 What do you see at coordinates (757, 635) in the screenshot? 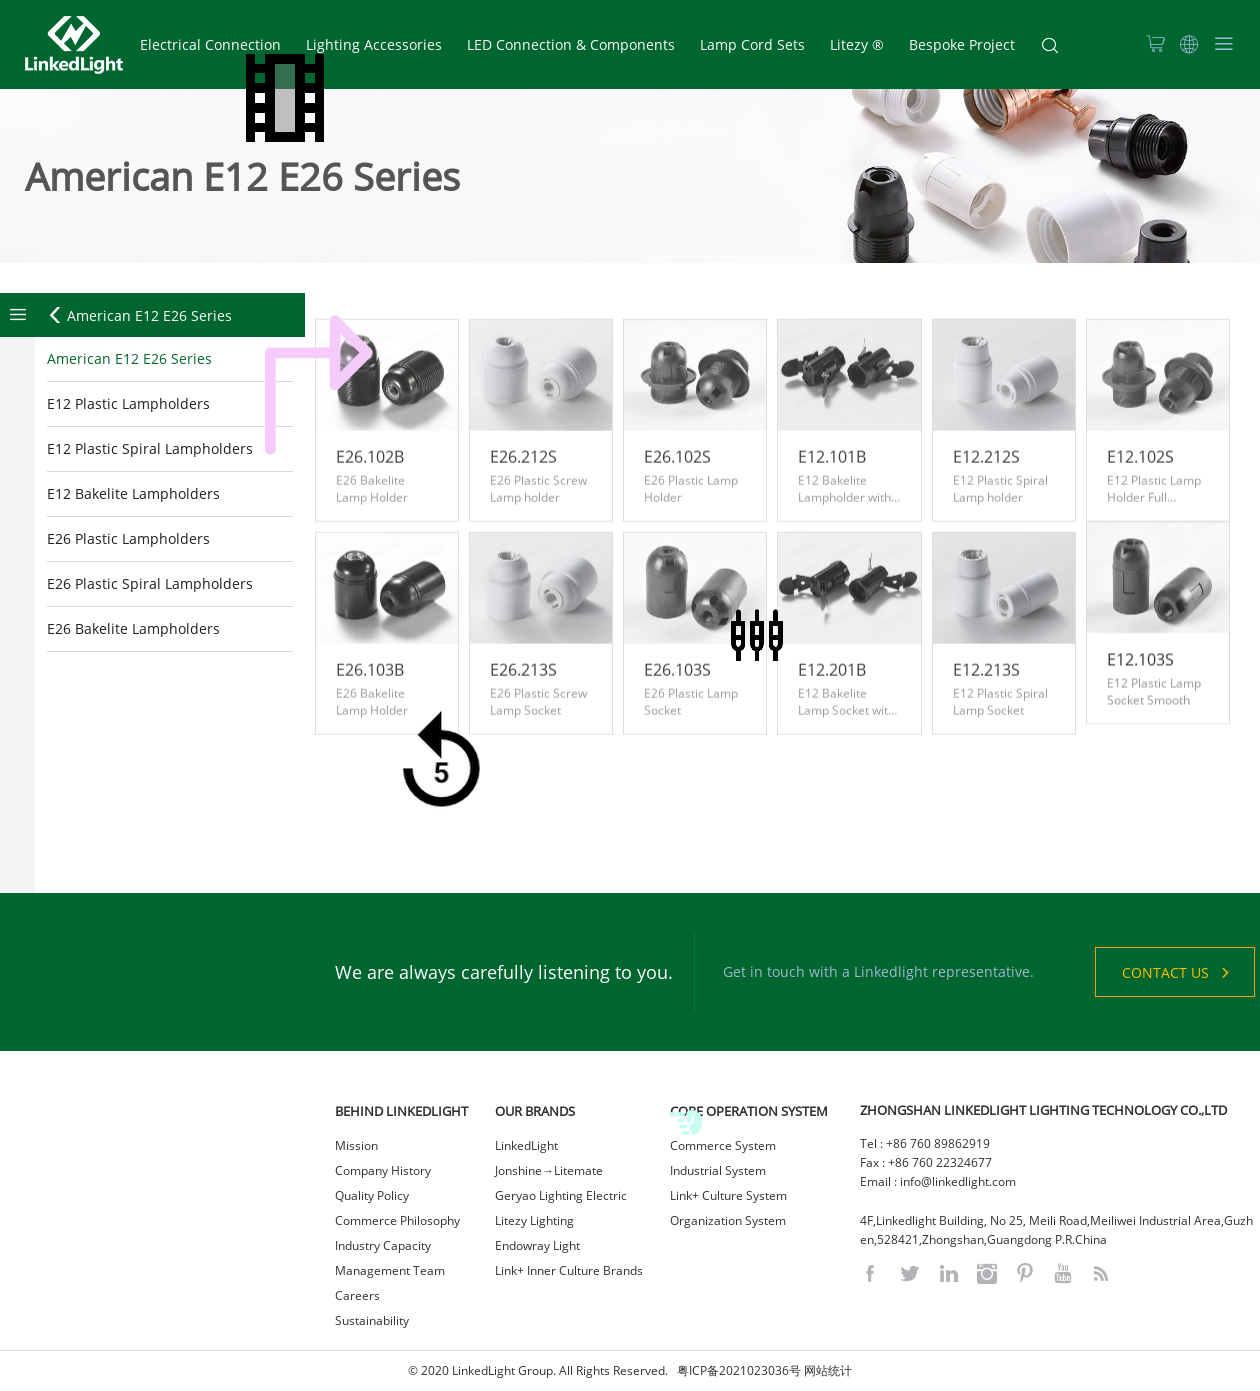
I see `configure audio or video input connections` at bounding box center [757, 635].